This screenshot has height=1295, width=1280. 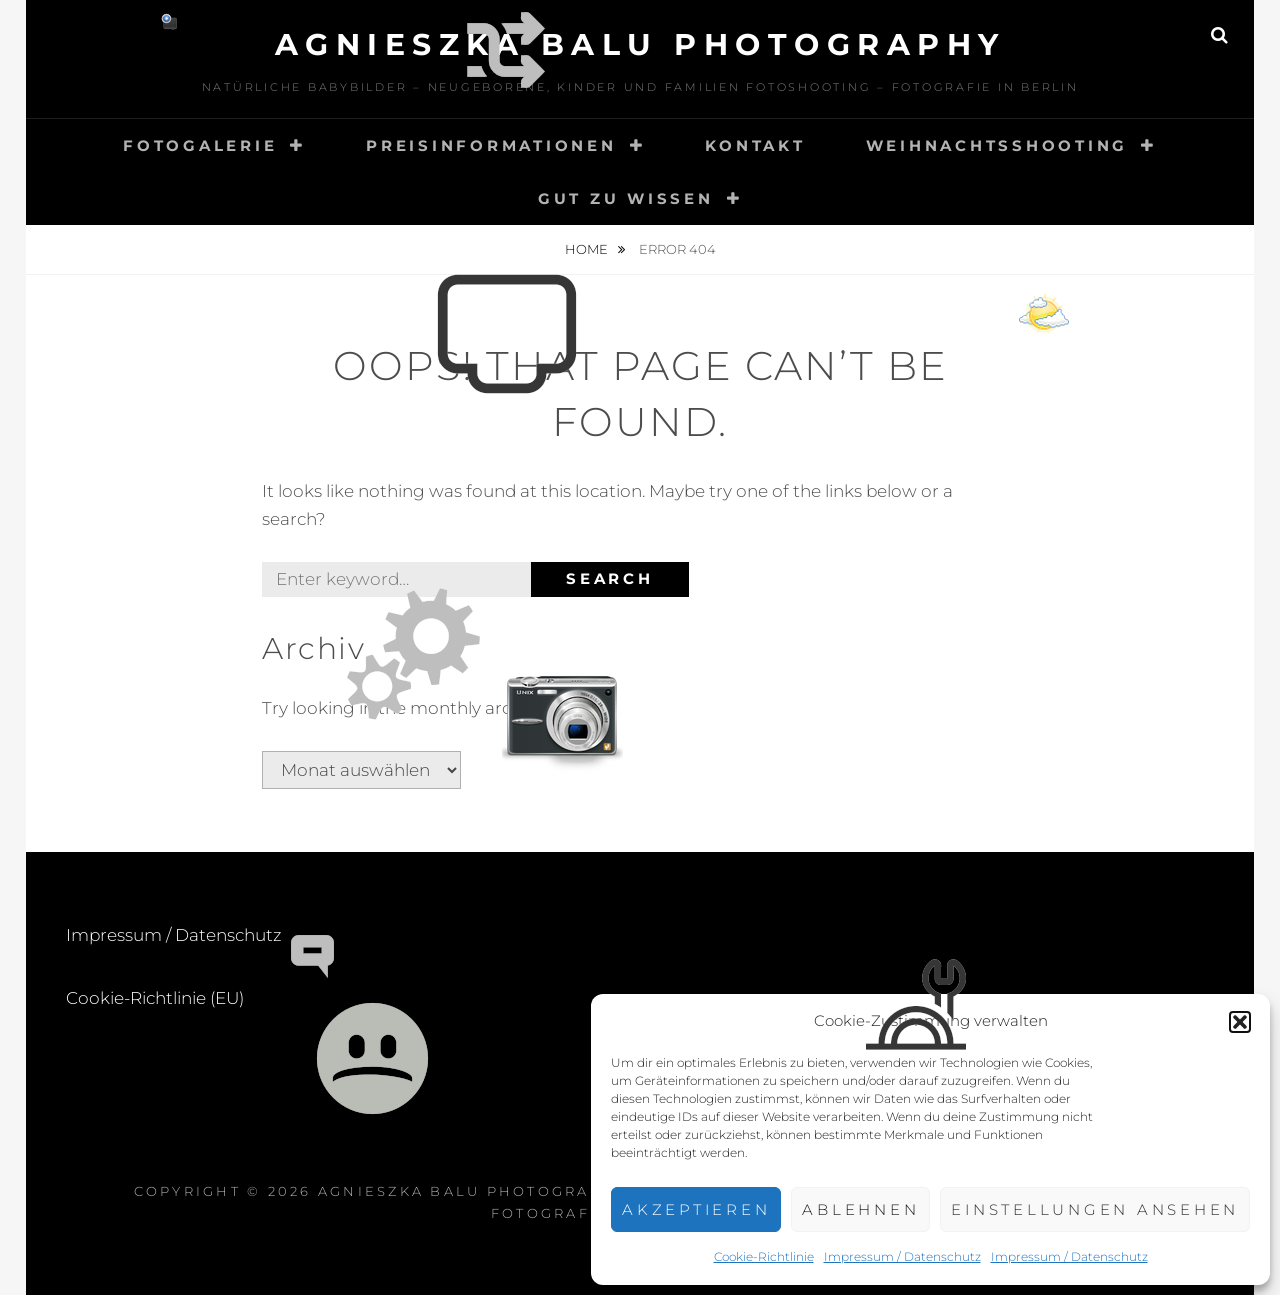 I want to click on shuffle playlist or queue, so click(x=505, y=50).